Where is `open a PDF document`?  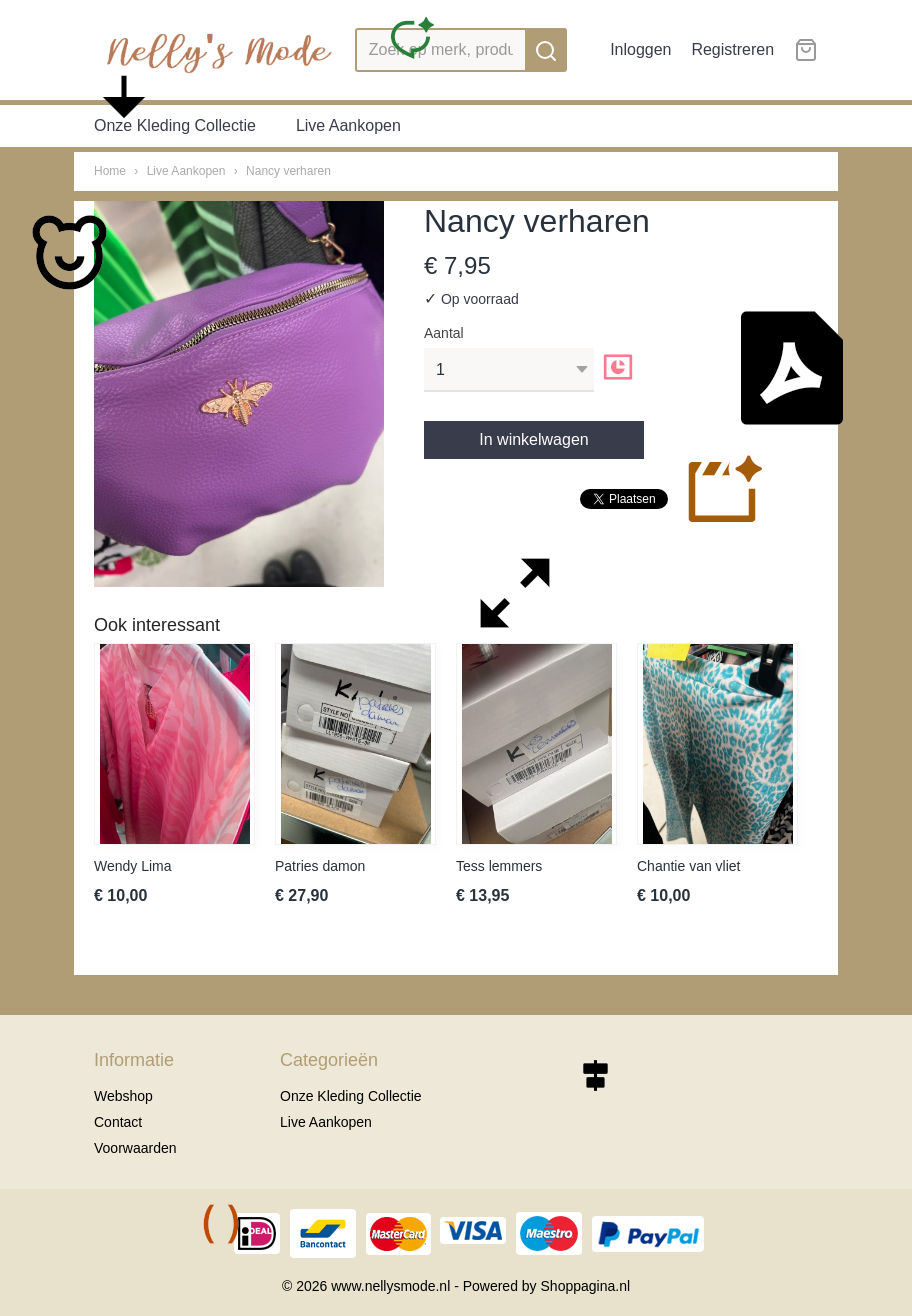
open a PDF document is located at coordinates (792, 368).